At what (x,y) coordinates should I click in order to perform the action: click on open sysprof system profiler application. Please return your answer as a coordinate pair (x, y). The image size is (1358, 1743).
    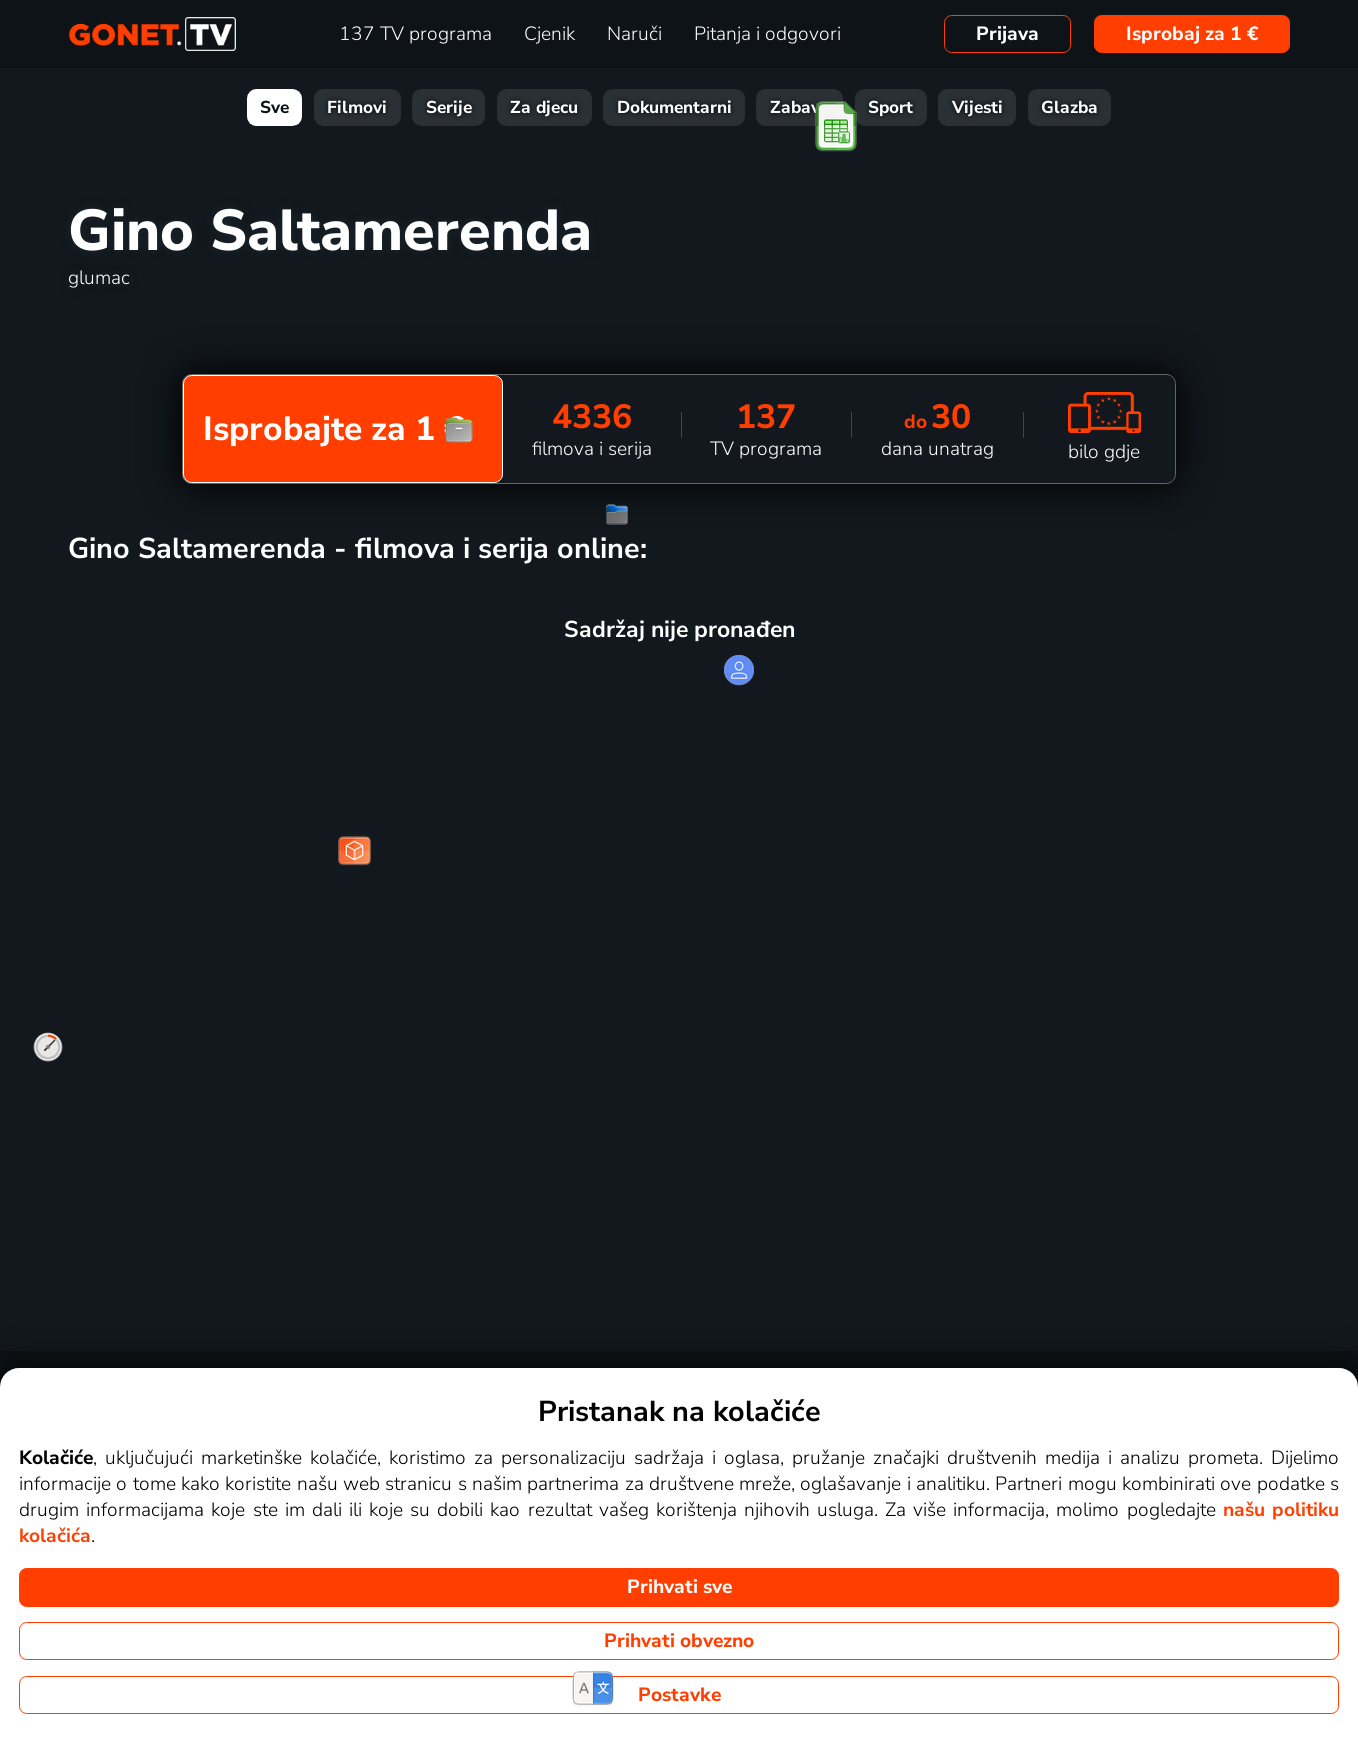
    Looking at the image, I should click on (48, 1047).